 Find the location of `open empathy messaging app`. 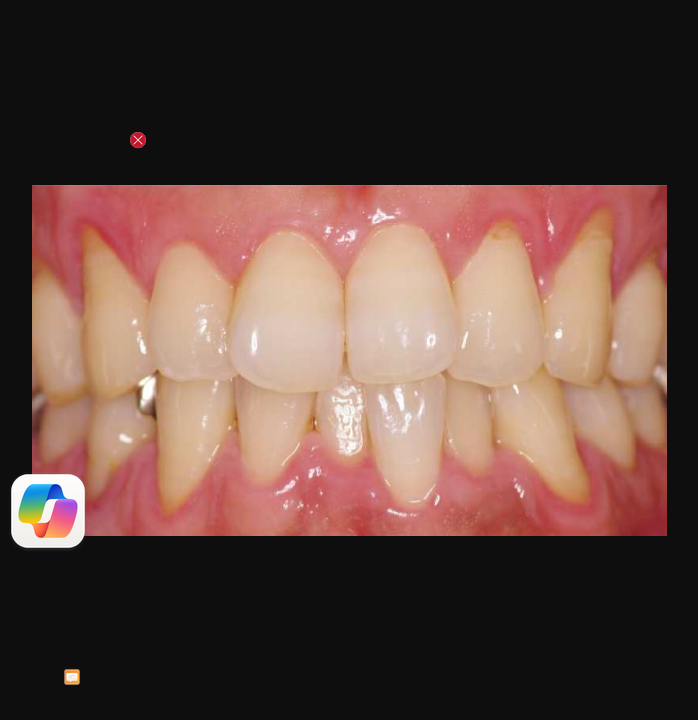

open empathy messaging app is located at coordinates (72, 677).